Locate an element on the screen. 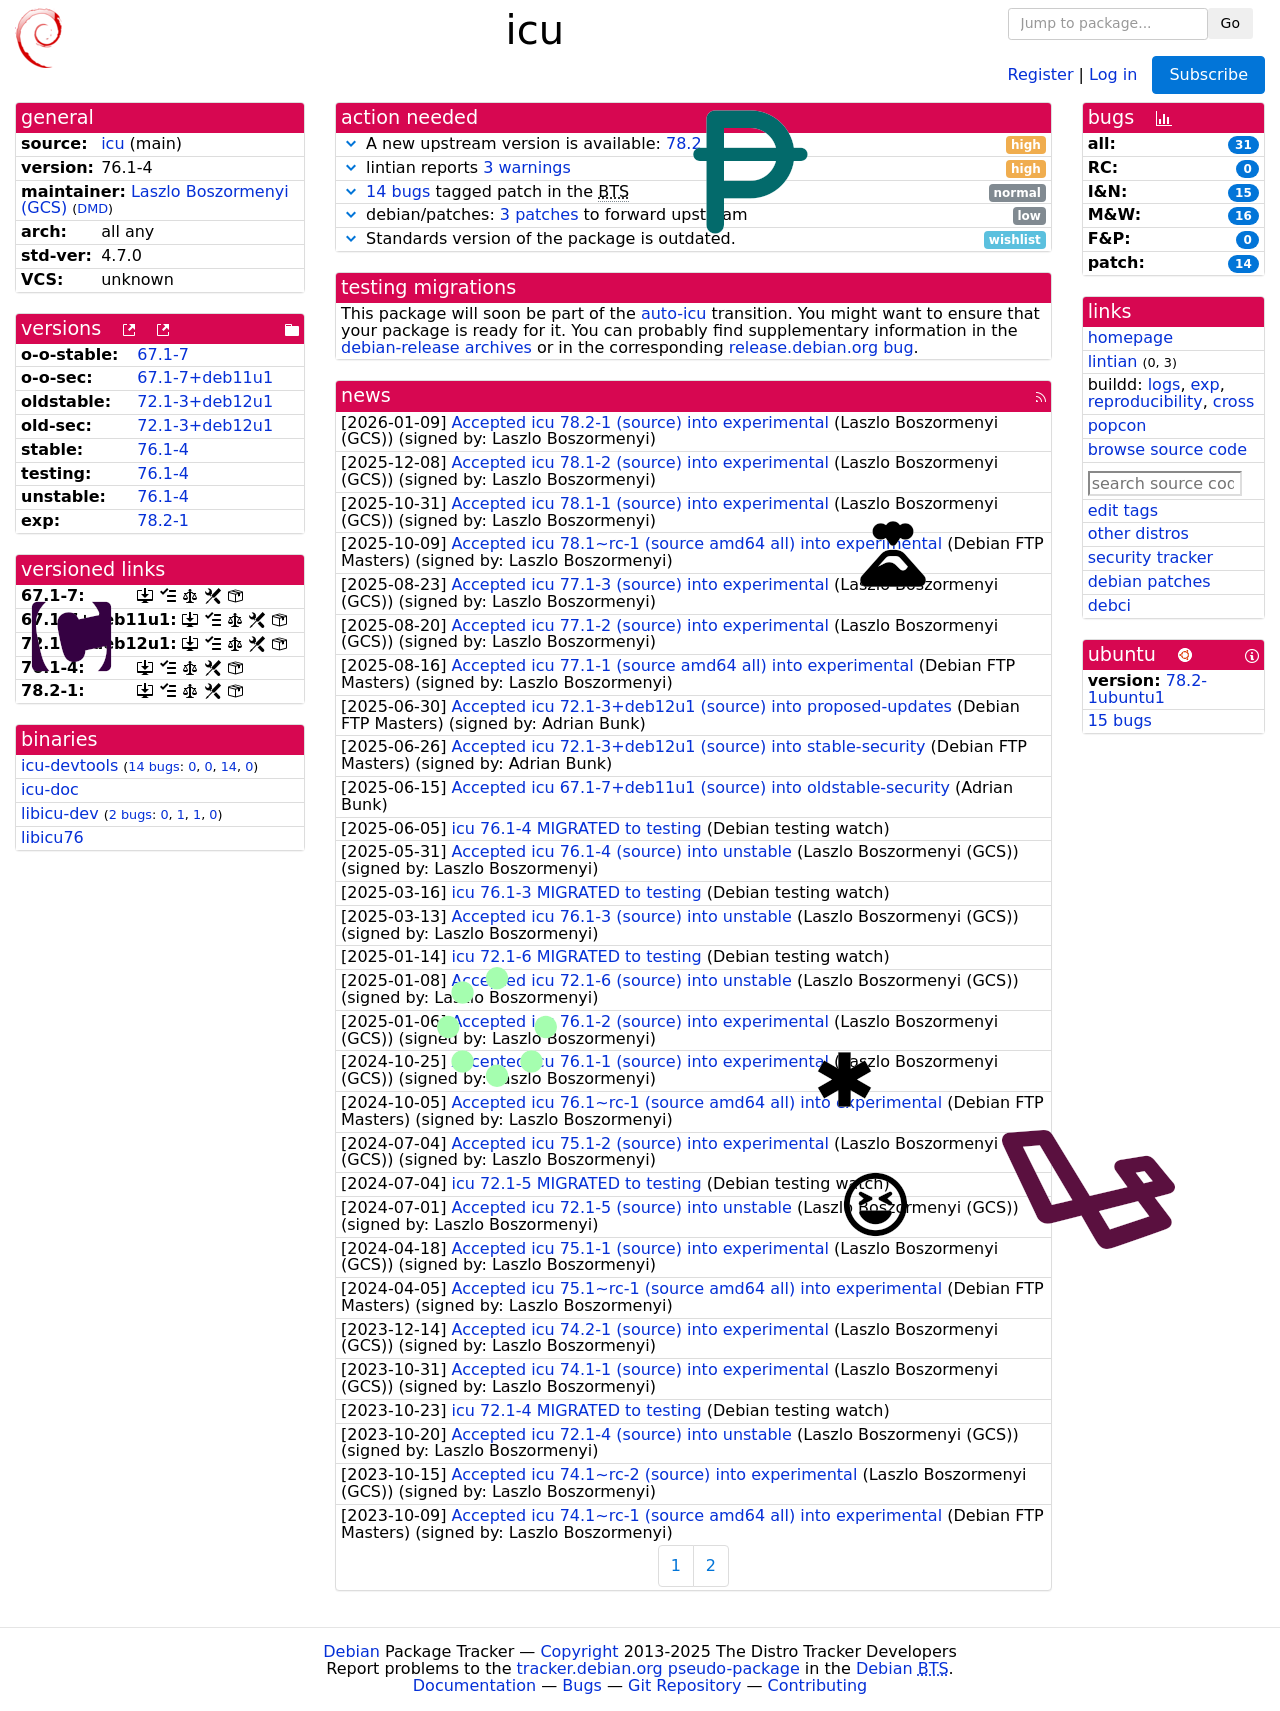 This screenshot has width=1280, height=1711. indicates content is loading is located at coordinates (497, 1027).